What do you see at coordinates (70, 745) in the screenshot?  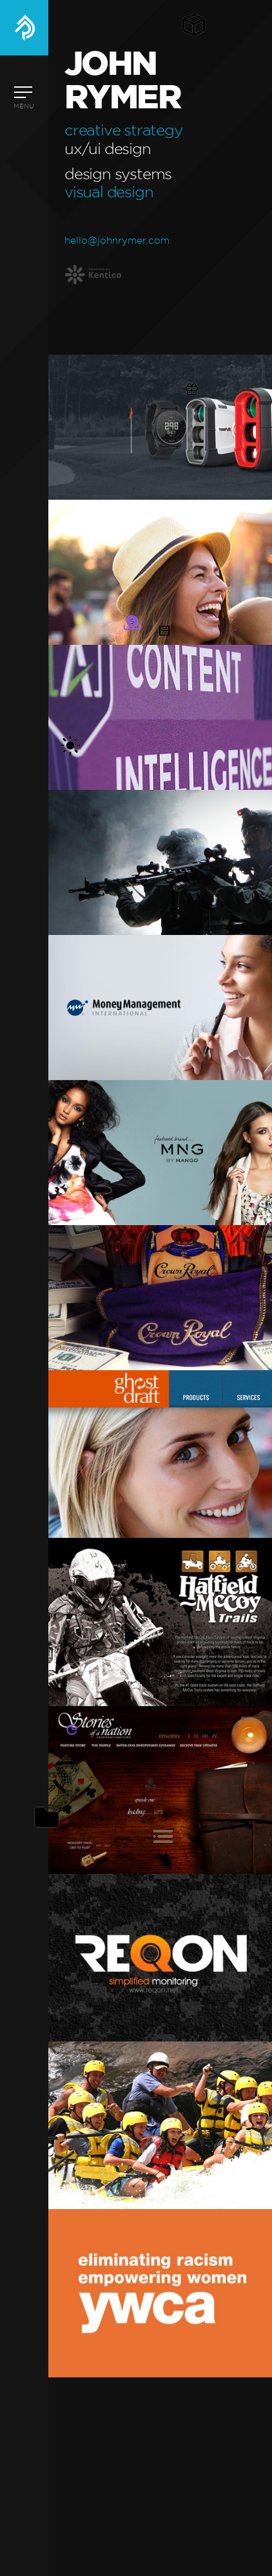 I see `switch to light mode` at bounding box center [70, 745].